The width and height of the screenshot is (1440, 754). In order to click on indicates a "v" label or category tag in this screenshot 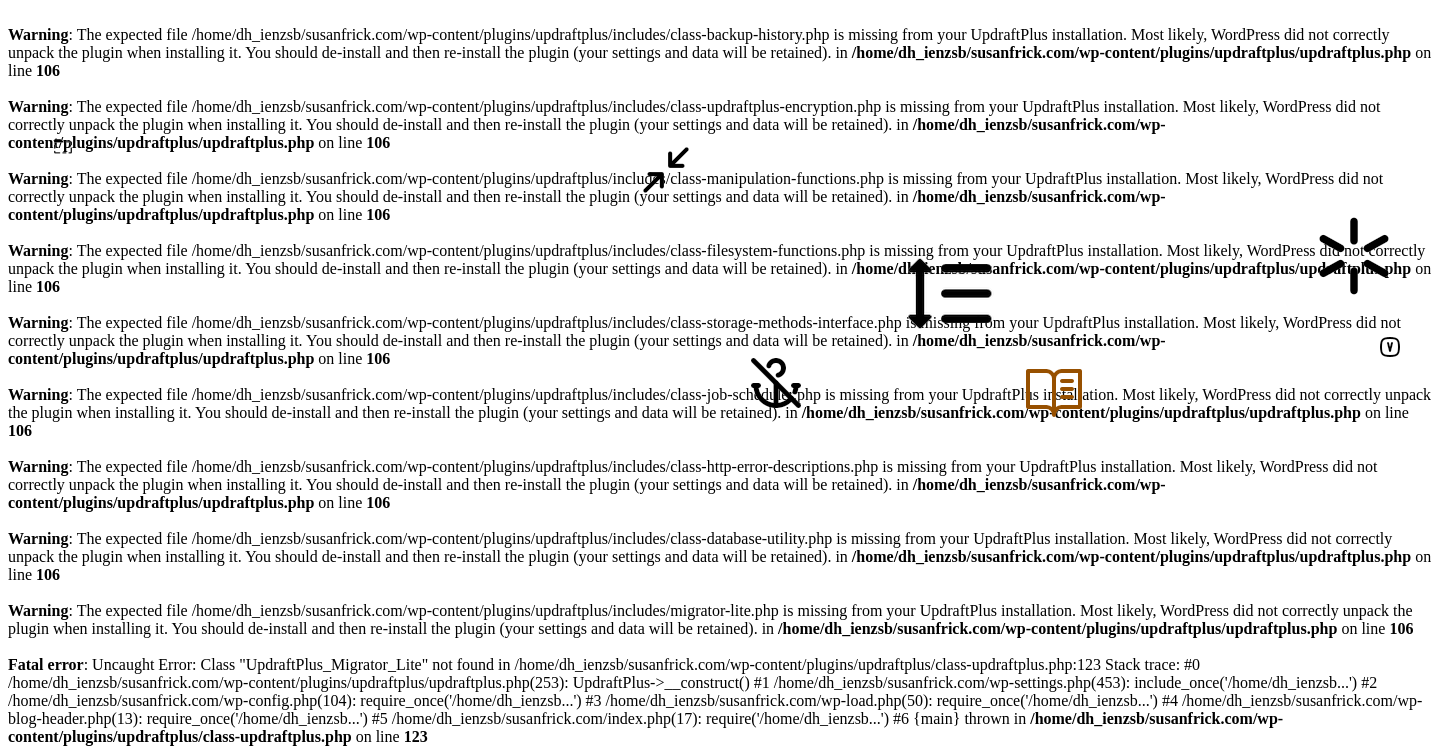, I will do `click(1390, 347)`.